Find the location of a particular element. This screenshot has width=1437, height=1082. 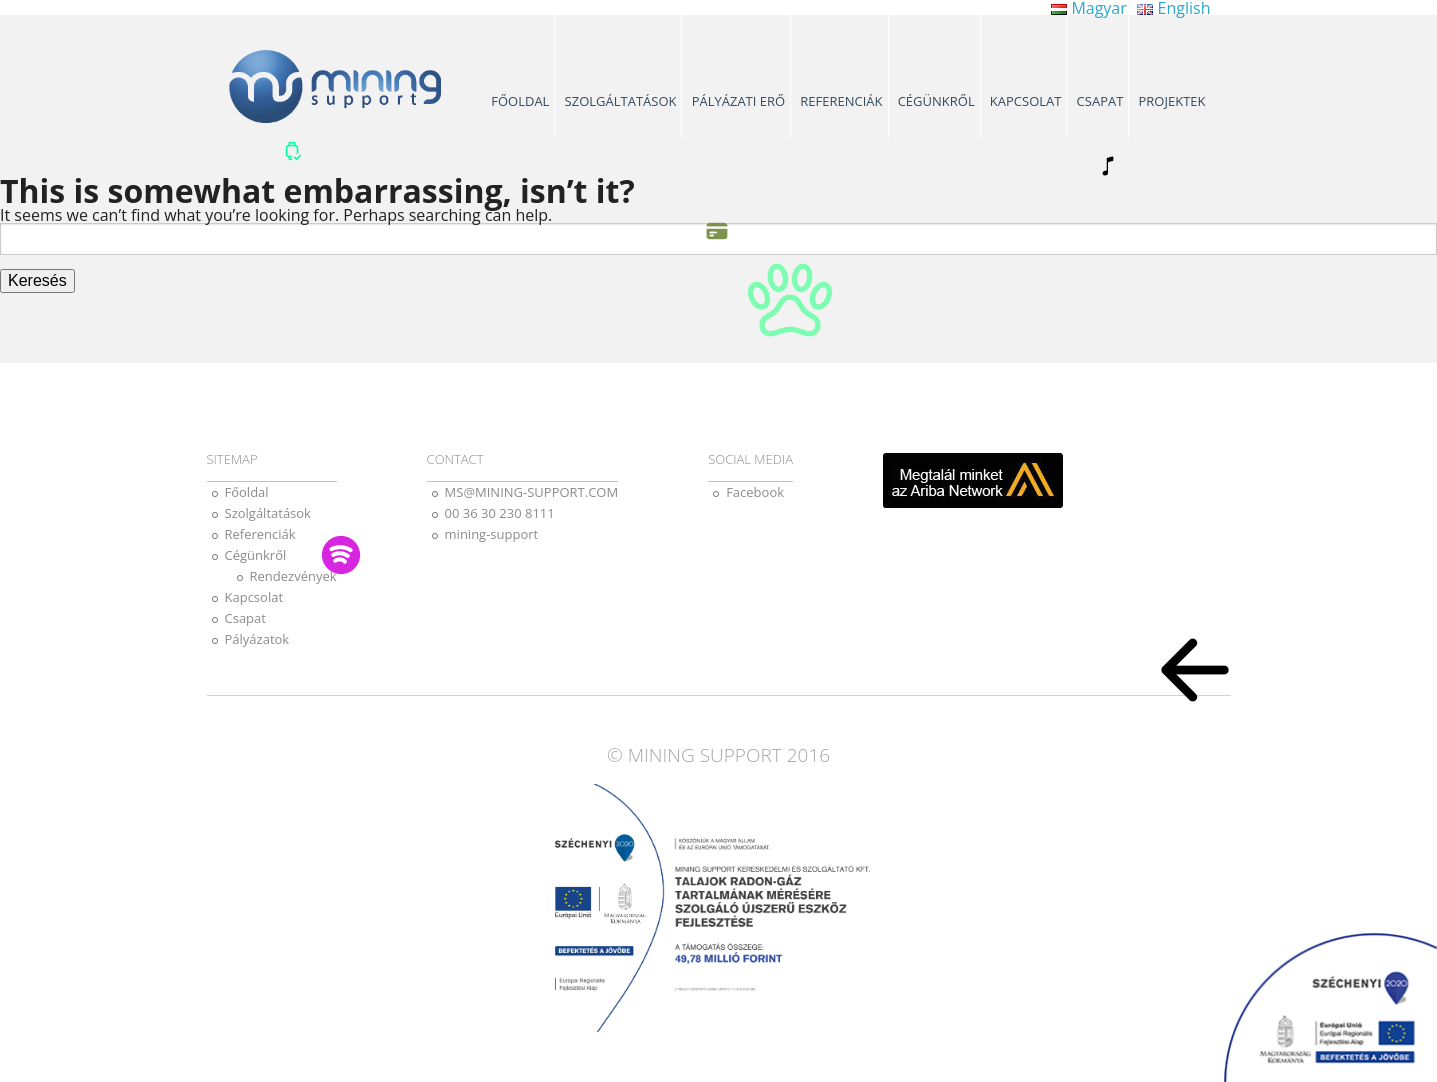

go back to the previous screen is located at coordinates (1195, 670).